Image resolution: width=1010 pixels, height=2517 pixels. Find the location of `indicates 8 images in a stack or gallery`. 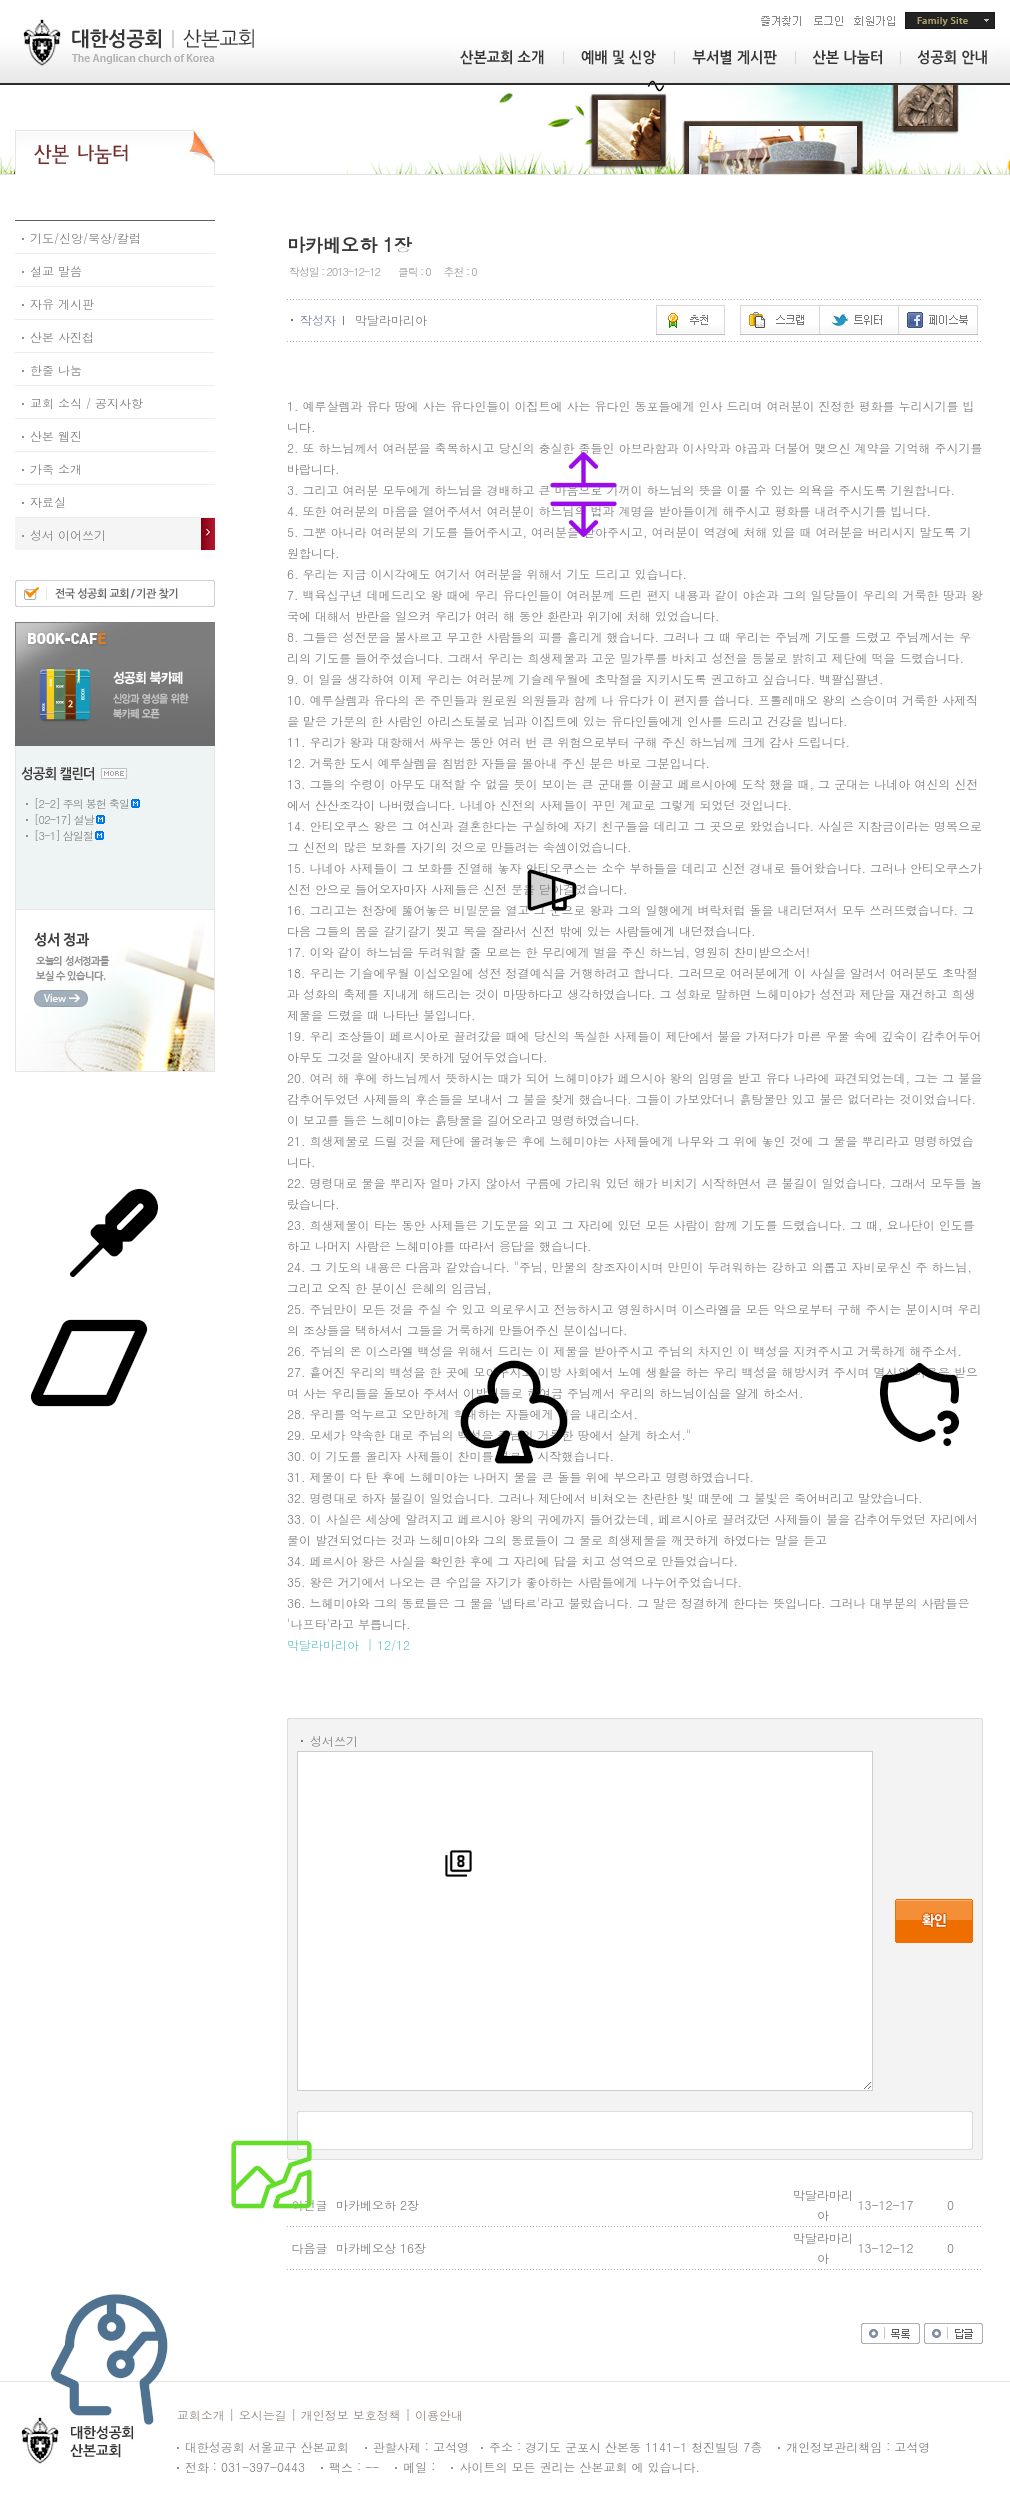

indicates 8 images in a stack or gallery is located at coordinates (458, 1863).